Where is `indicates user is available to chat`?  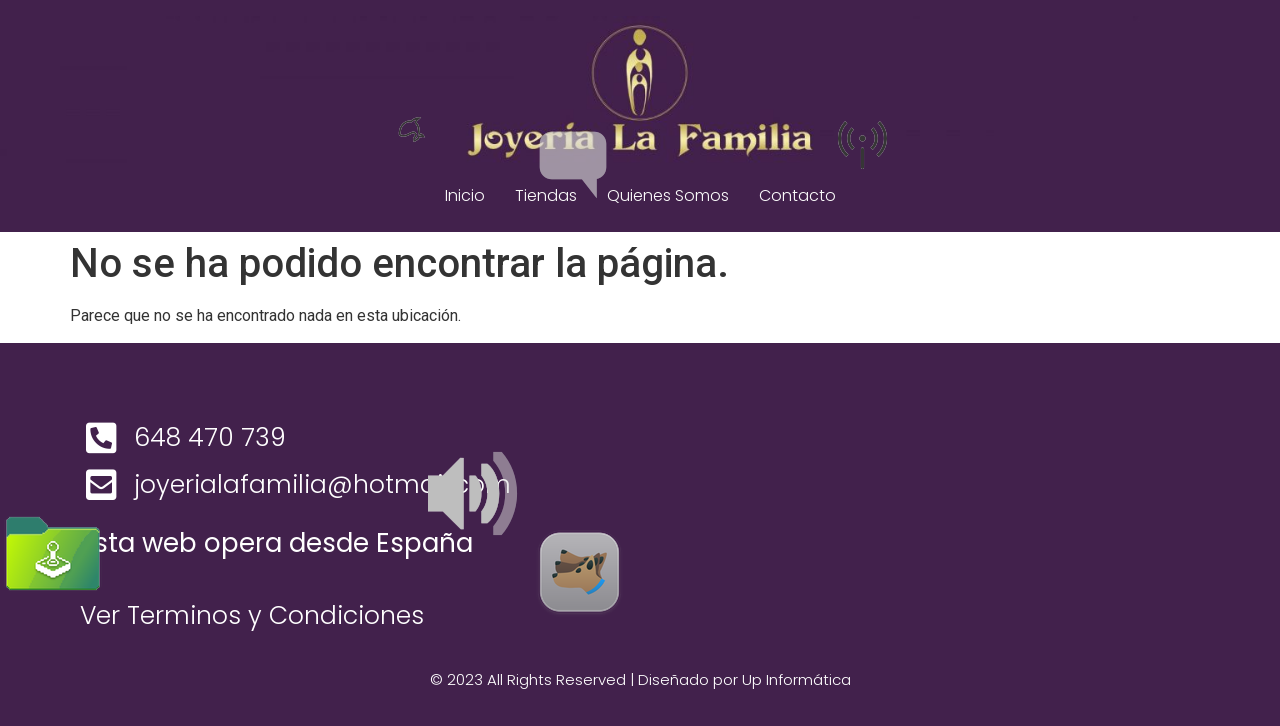 indicates user is available to chat is located at coordinates (573, 165).